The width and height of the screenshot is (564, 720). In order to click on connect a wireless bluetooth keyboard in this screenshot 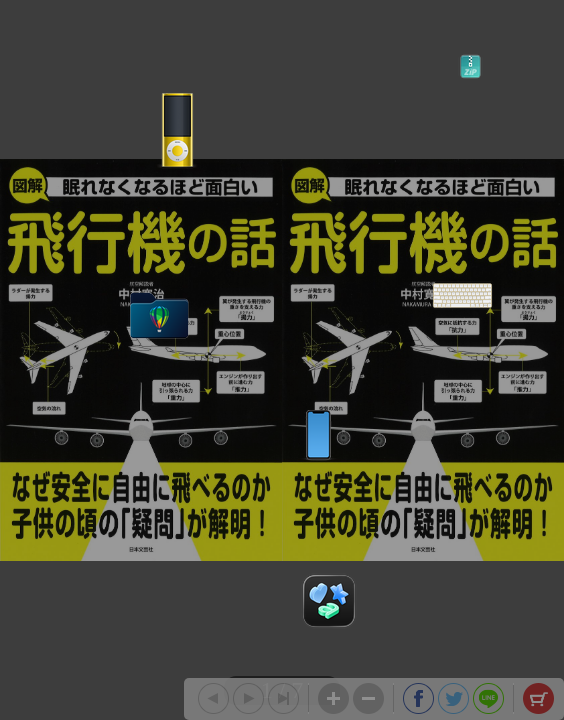, I will do `click(462, 295)`.